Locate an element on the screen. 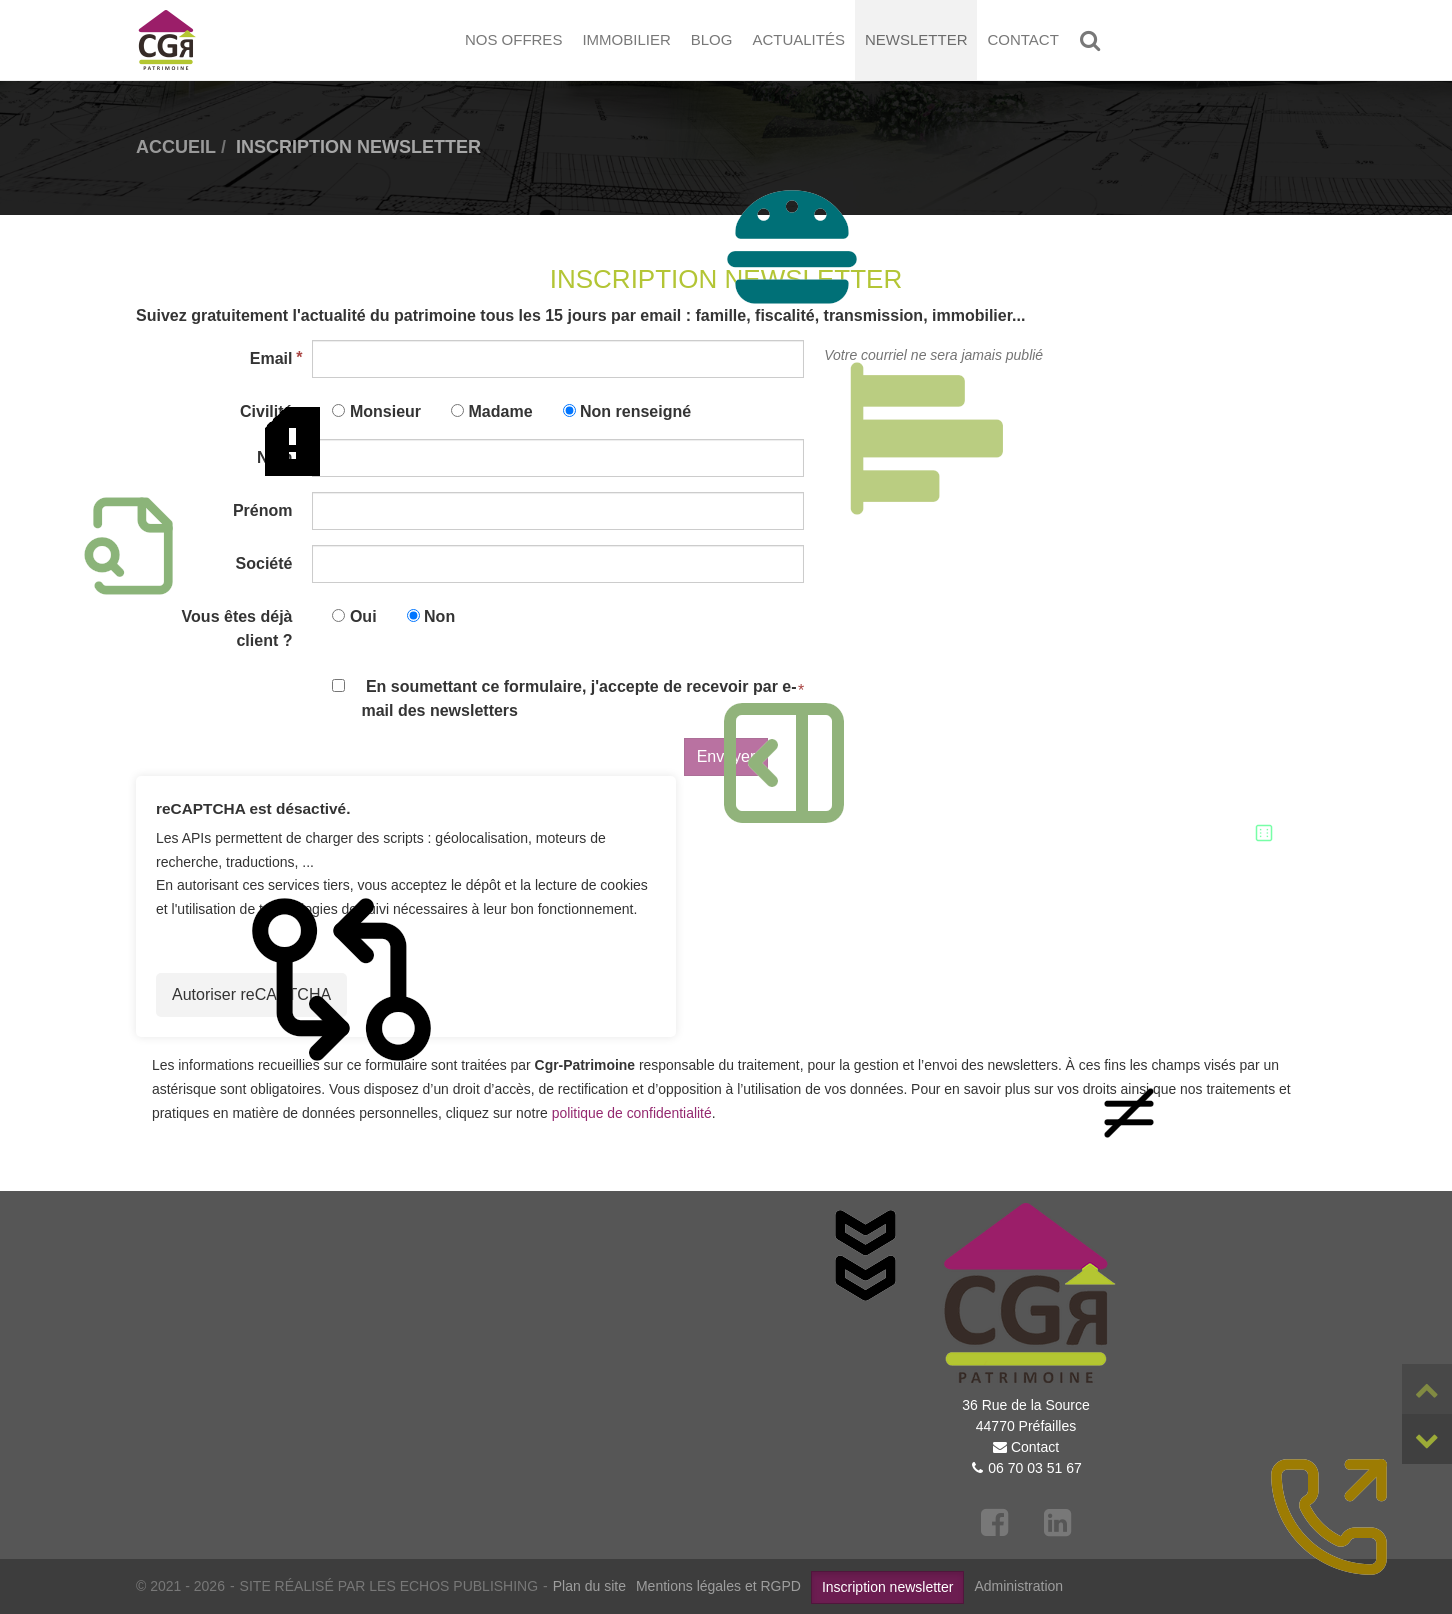 The image size is (1452, 1614). randomize or shuffle content is located at coordinates (1264, 833).